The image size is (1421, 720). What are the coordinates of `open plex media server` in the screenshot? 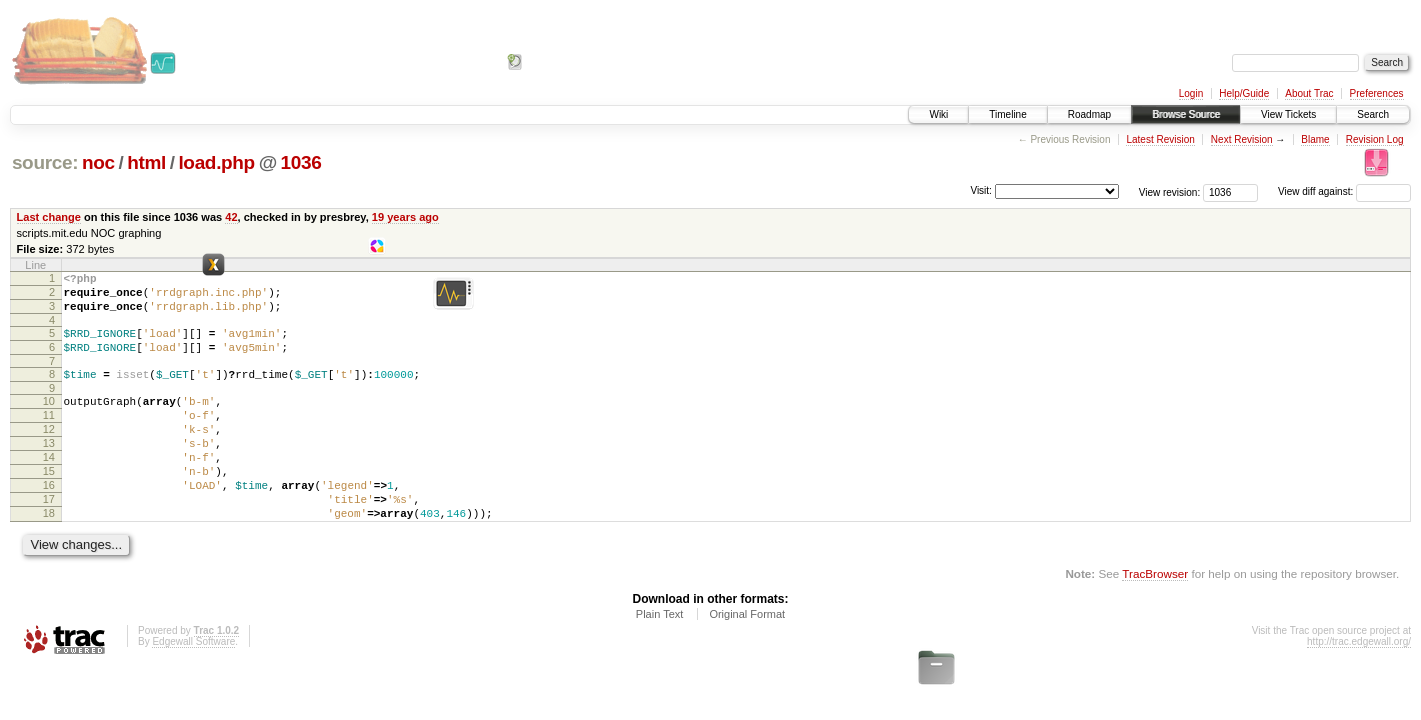 It's located at (213, 264).